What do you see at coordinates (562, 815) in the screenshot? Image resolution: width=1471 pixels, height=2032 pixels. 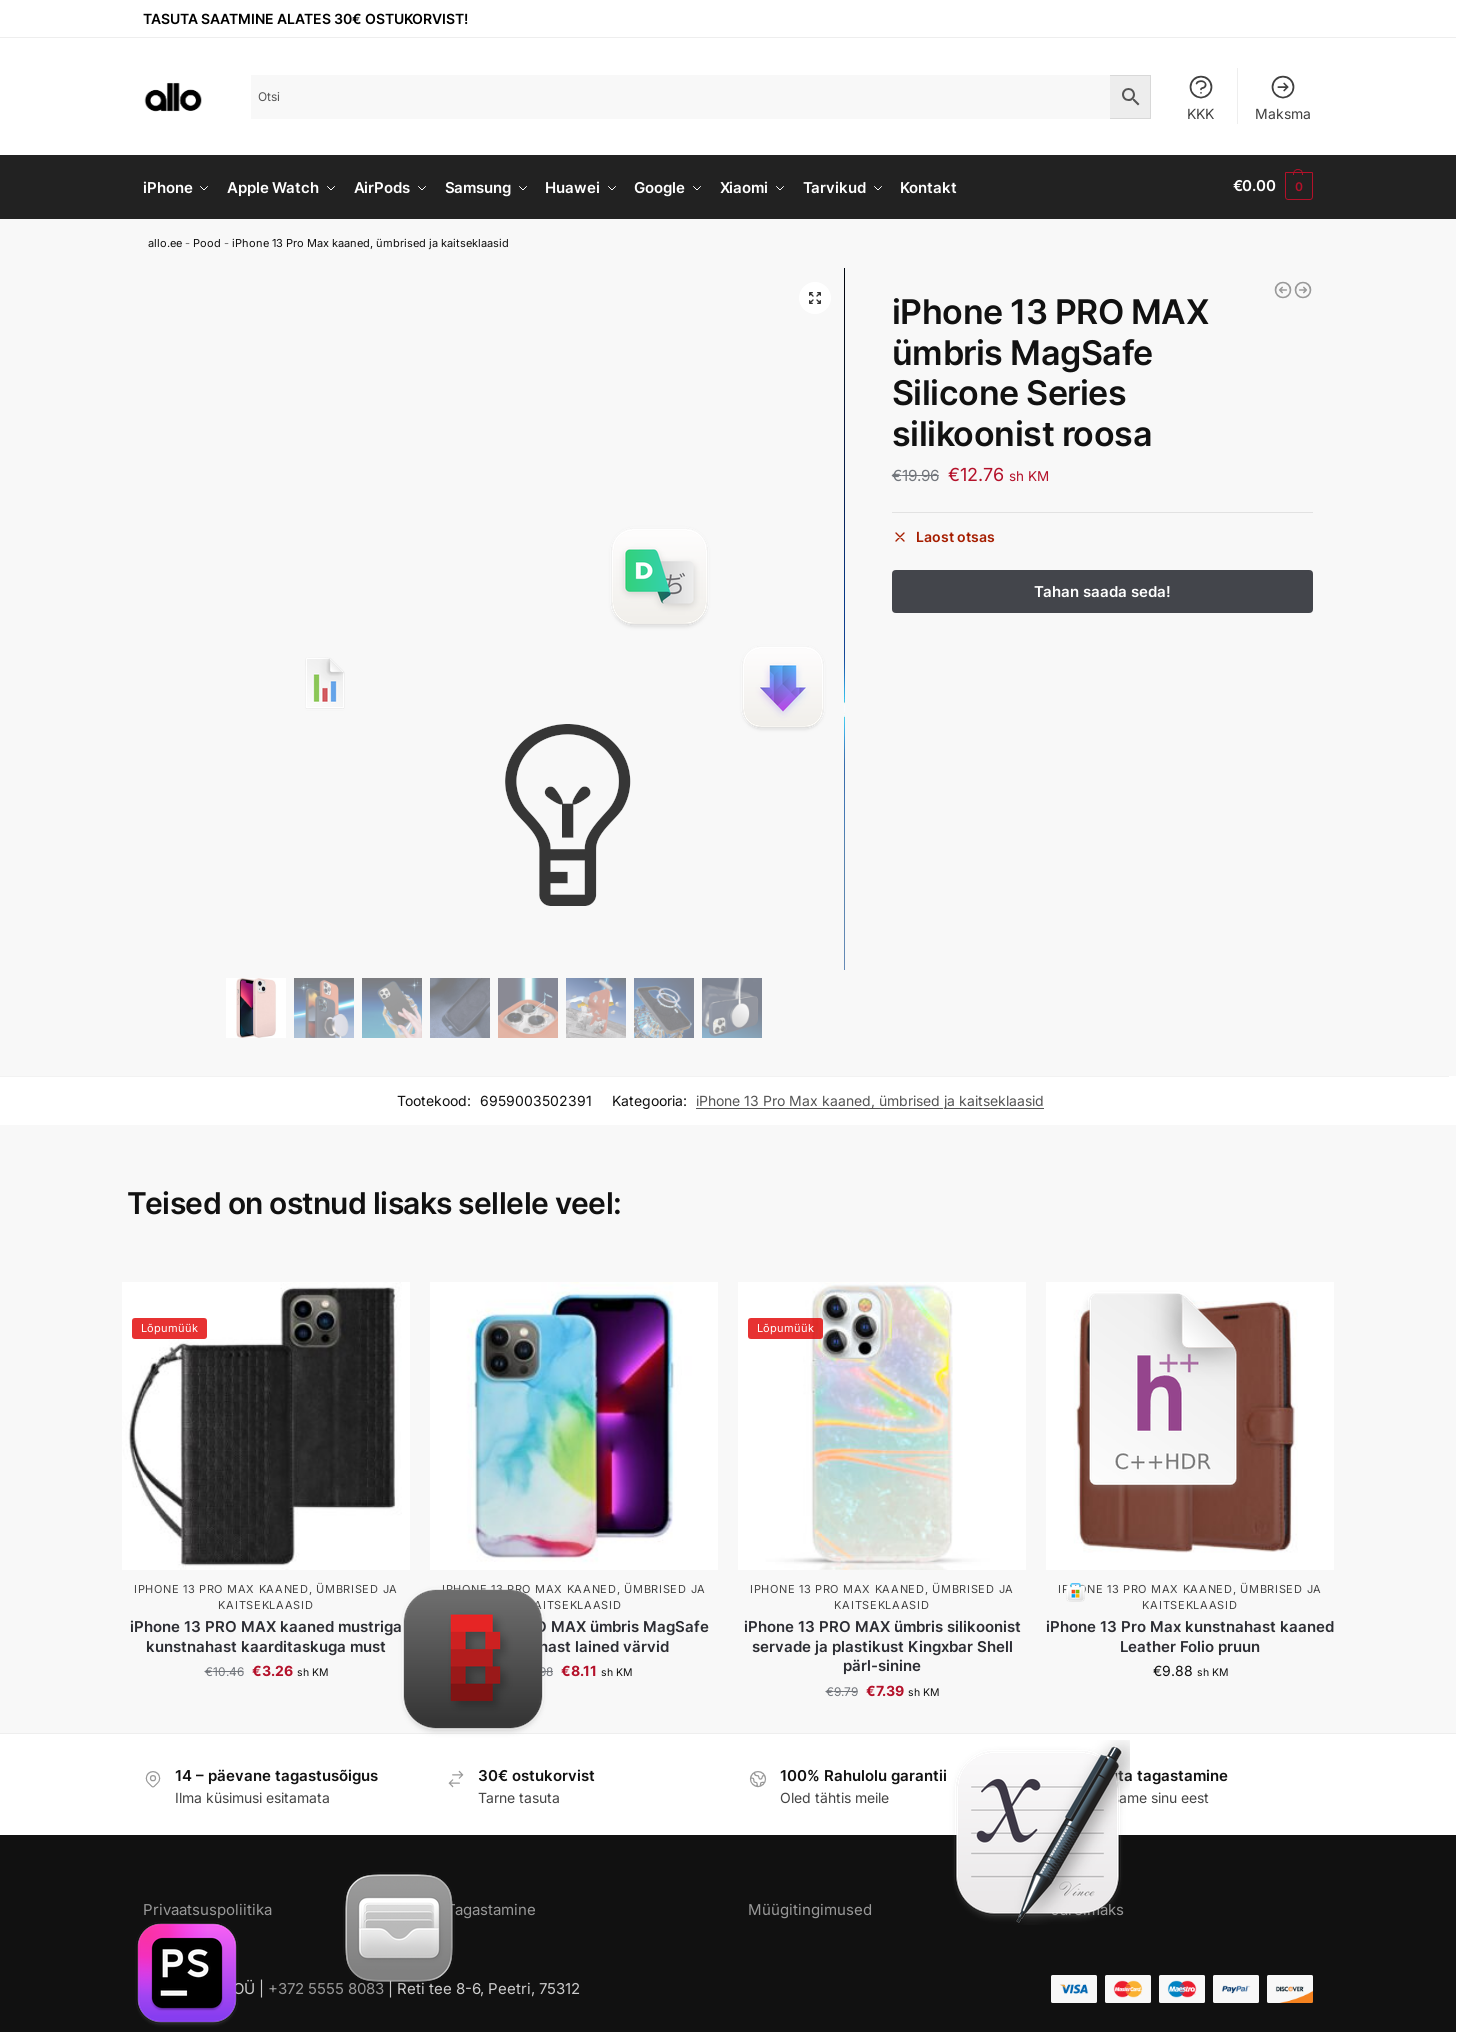 I see `access object emojis and symbols` at bounding box center [562, 815].